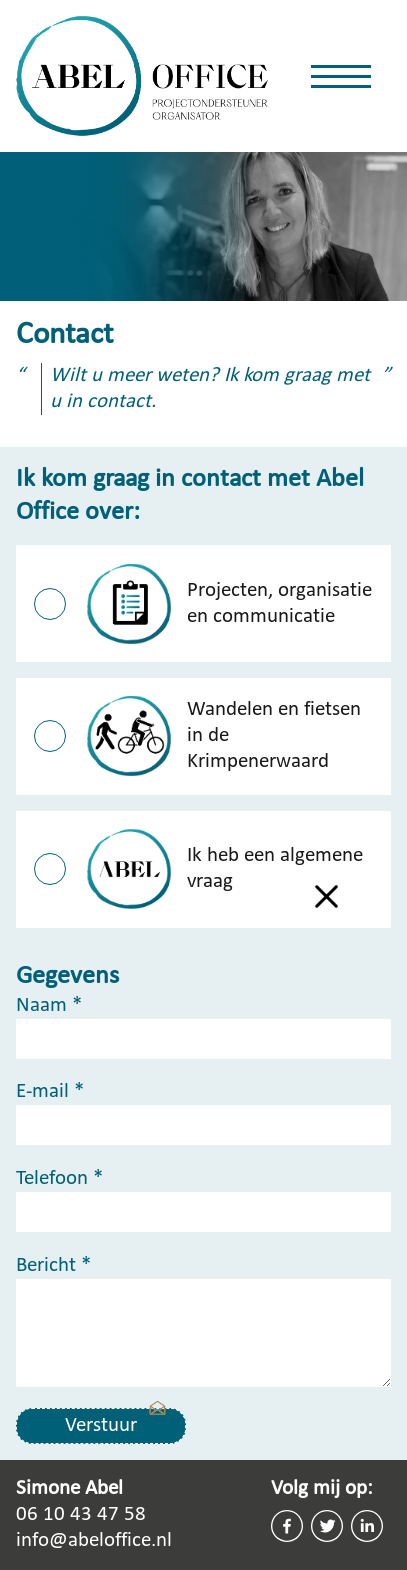  What do you see at coordinates (157, 1408) in the screenshot?
I see `view an opened email or message` at bounding box center [157, 1408].